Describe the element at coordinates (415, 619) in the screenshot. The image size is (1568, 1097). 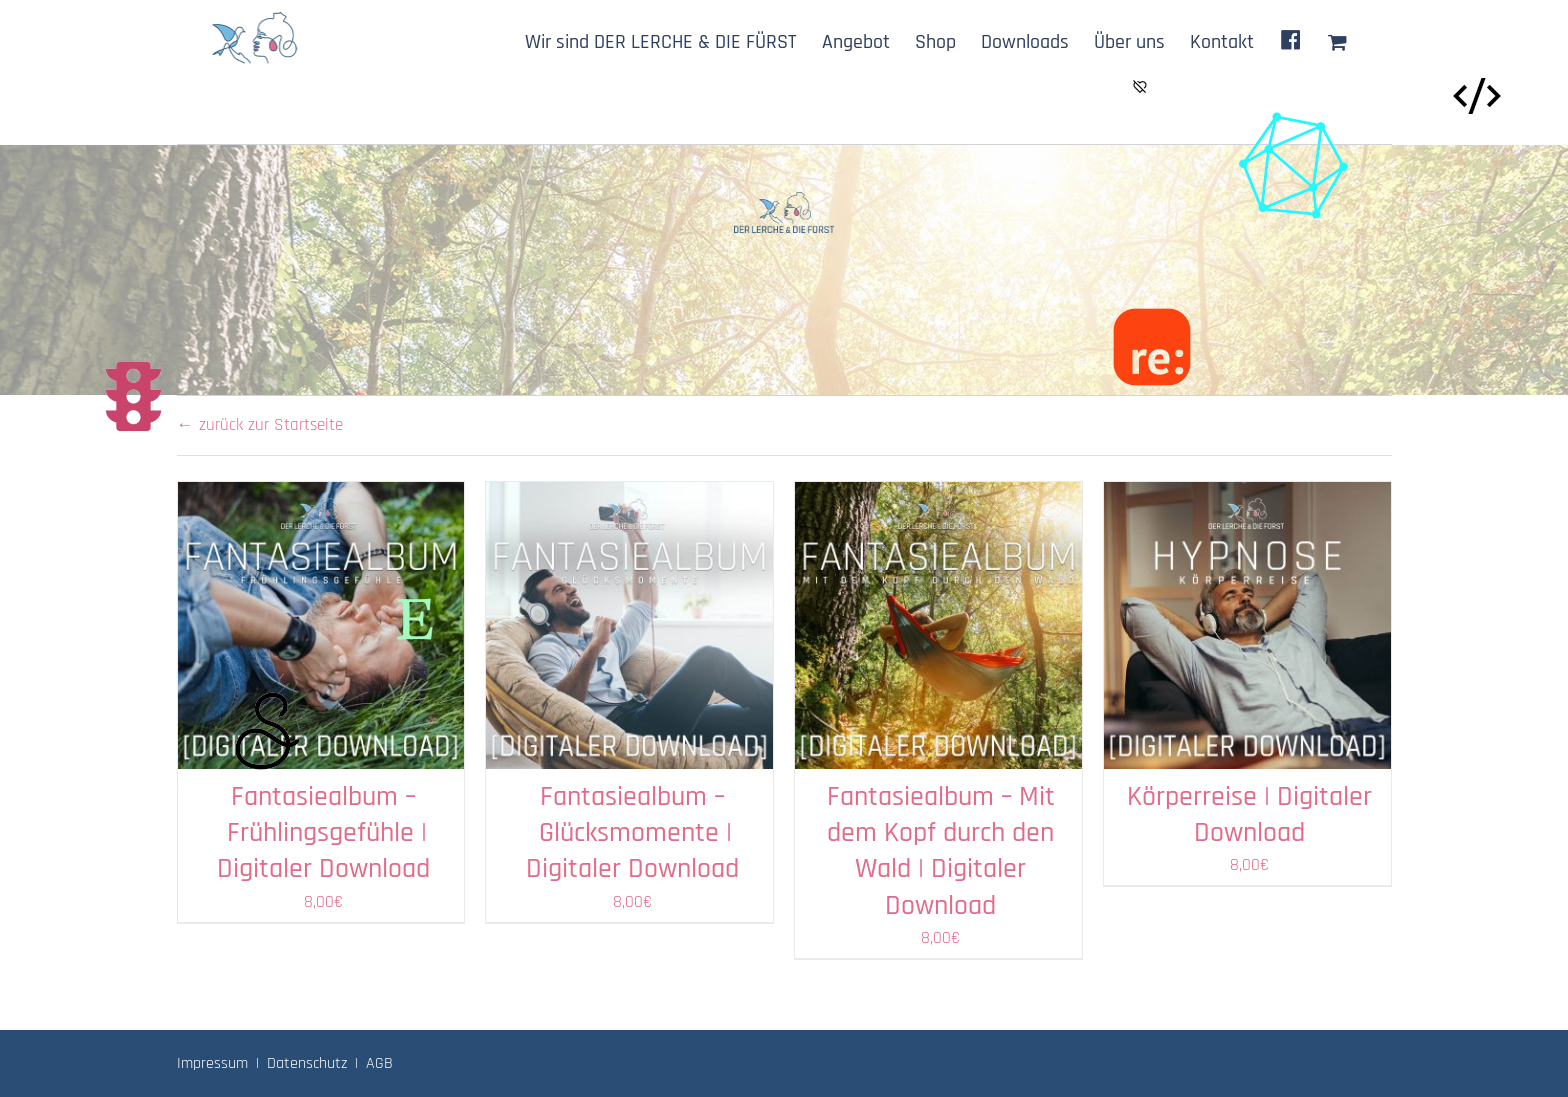
I see `open the Etsy app or website` at that location.